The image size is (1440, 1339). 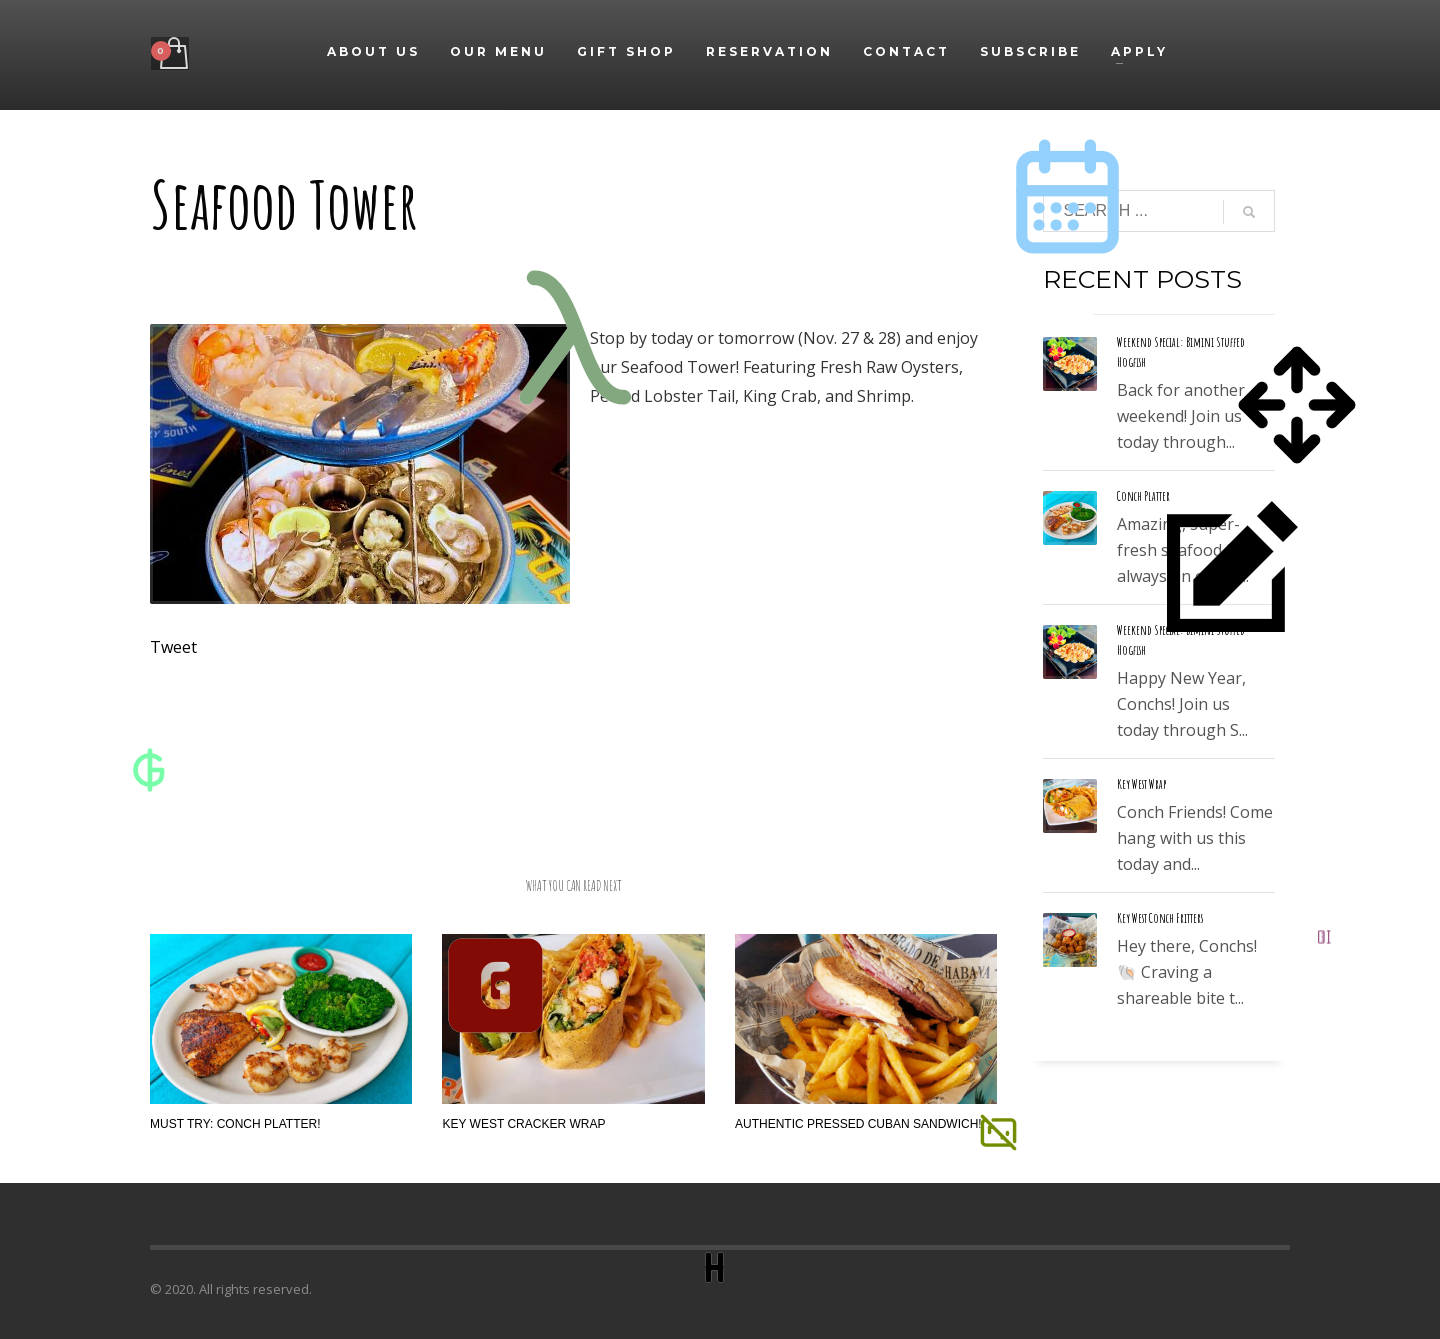 What do you see at coordinates (998, 1132) in the screenshot?
I see `disable aspect ratio lock` at bounding box center [998, 1132].